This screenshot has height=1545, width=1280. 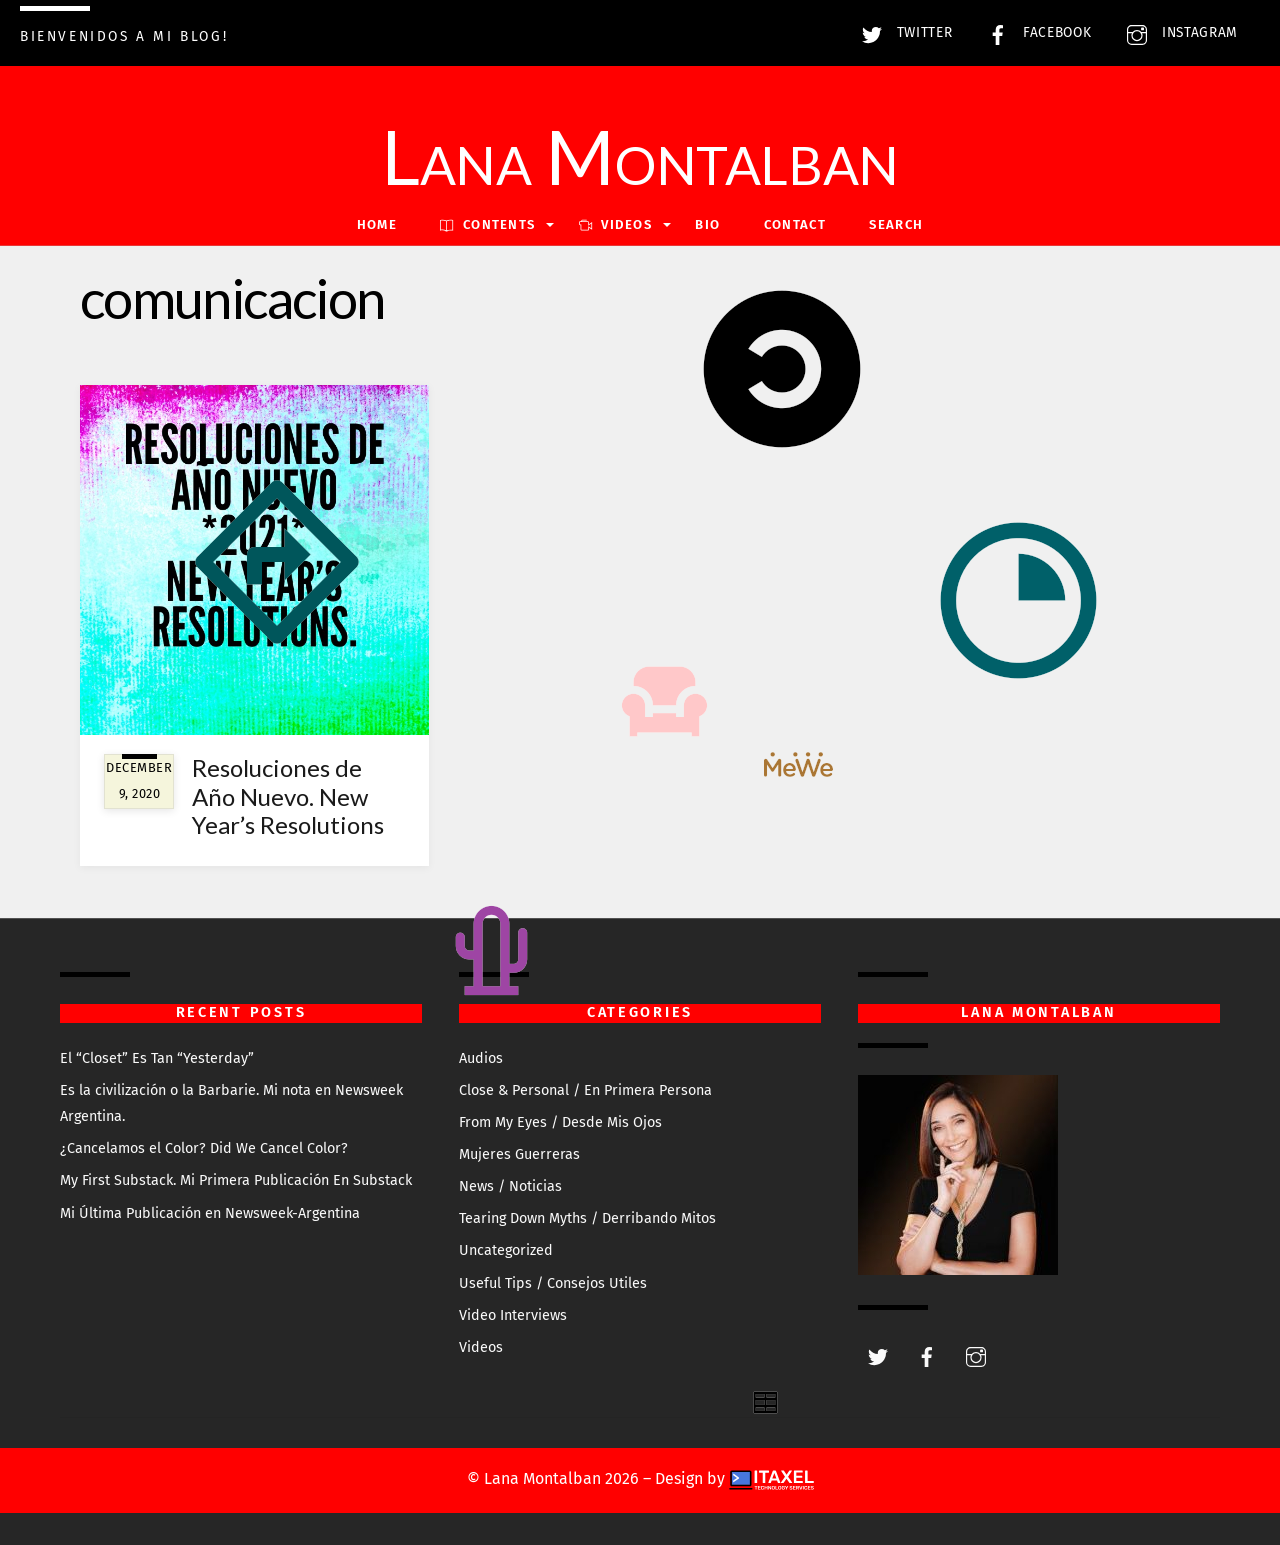 What do you see at coordinates (491, 950) in the screenshot?
I see `indicates desert or arid climate theme` at bounding box center [491, 950].